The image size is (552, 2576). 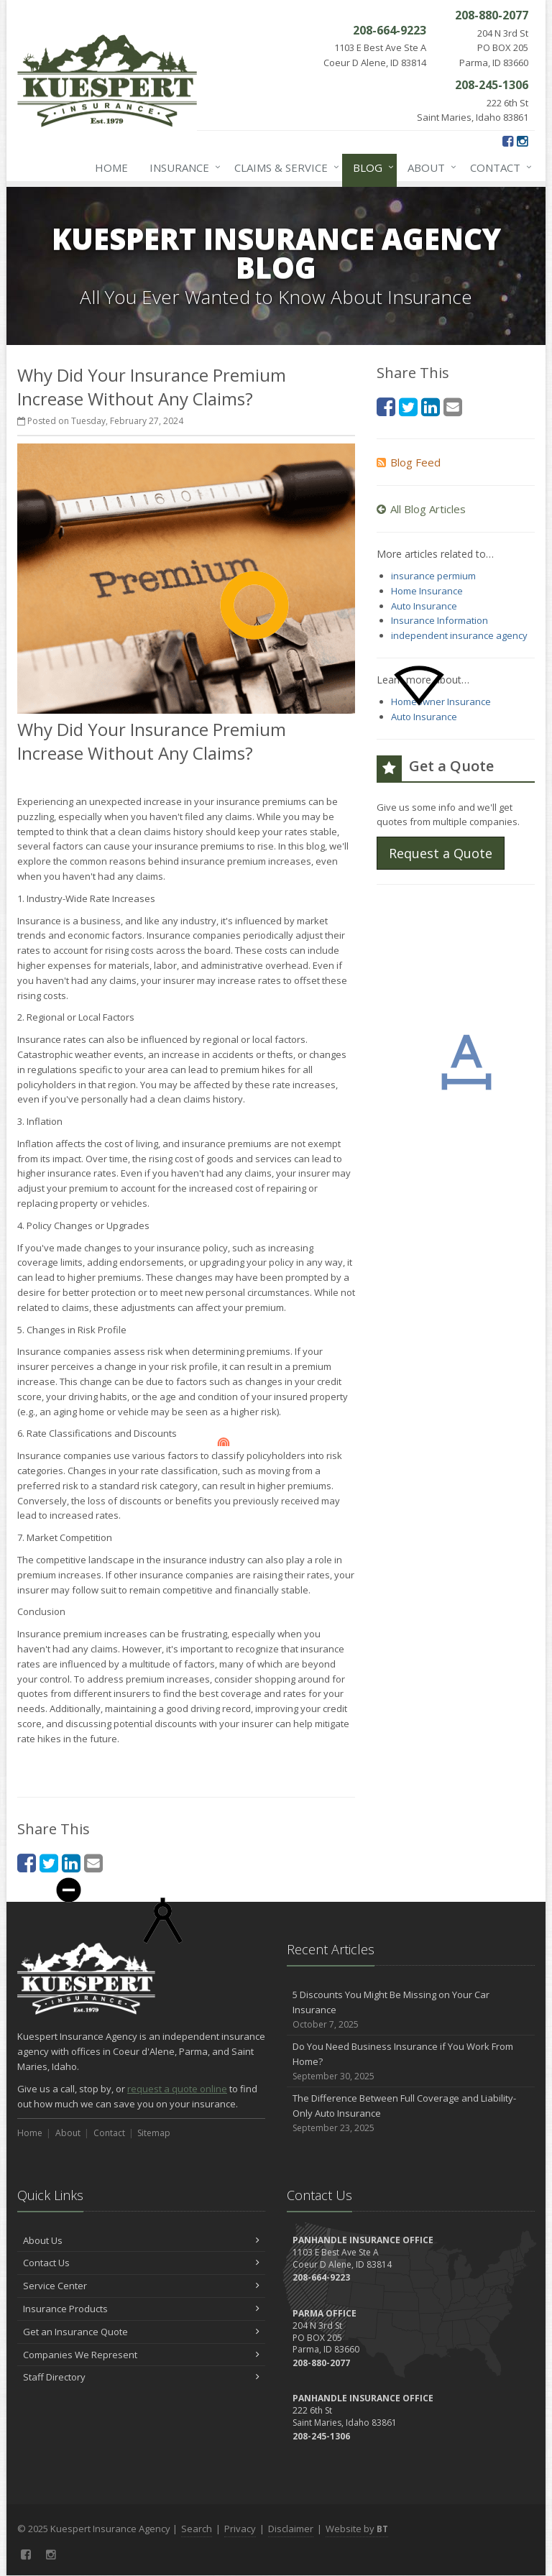 What do you see at coordinates (224, 1442) in the screenshot?
I see `view weather conditions with rainbow` at bounding box center [224, 1442].